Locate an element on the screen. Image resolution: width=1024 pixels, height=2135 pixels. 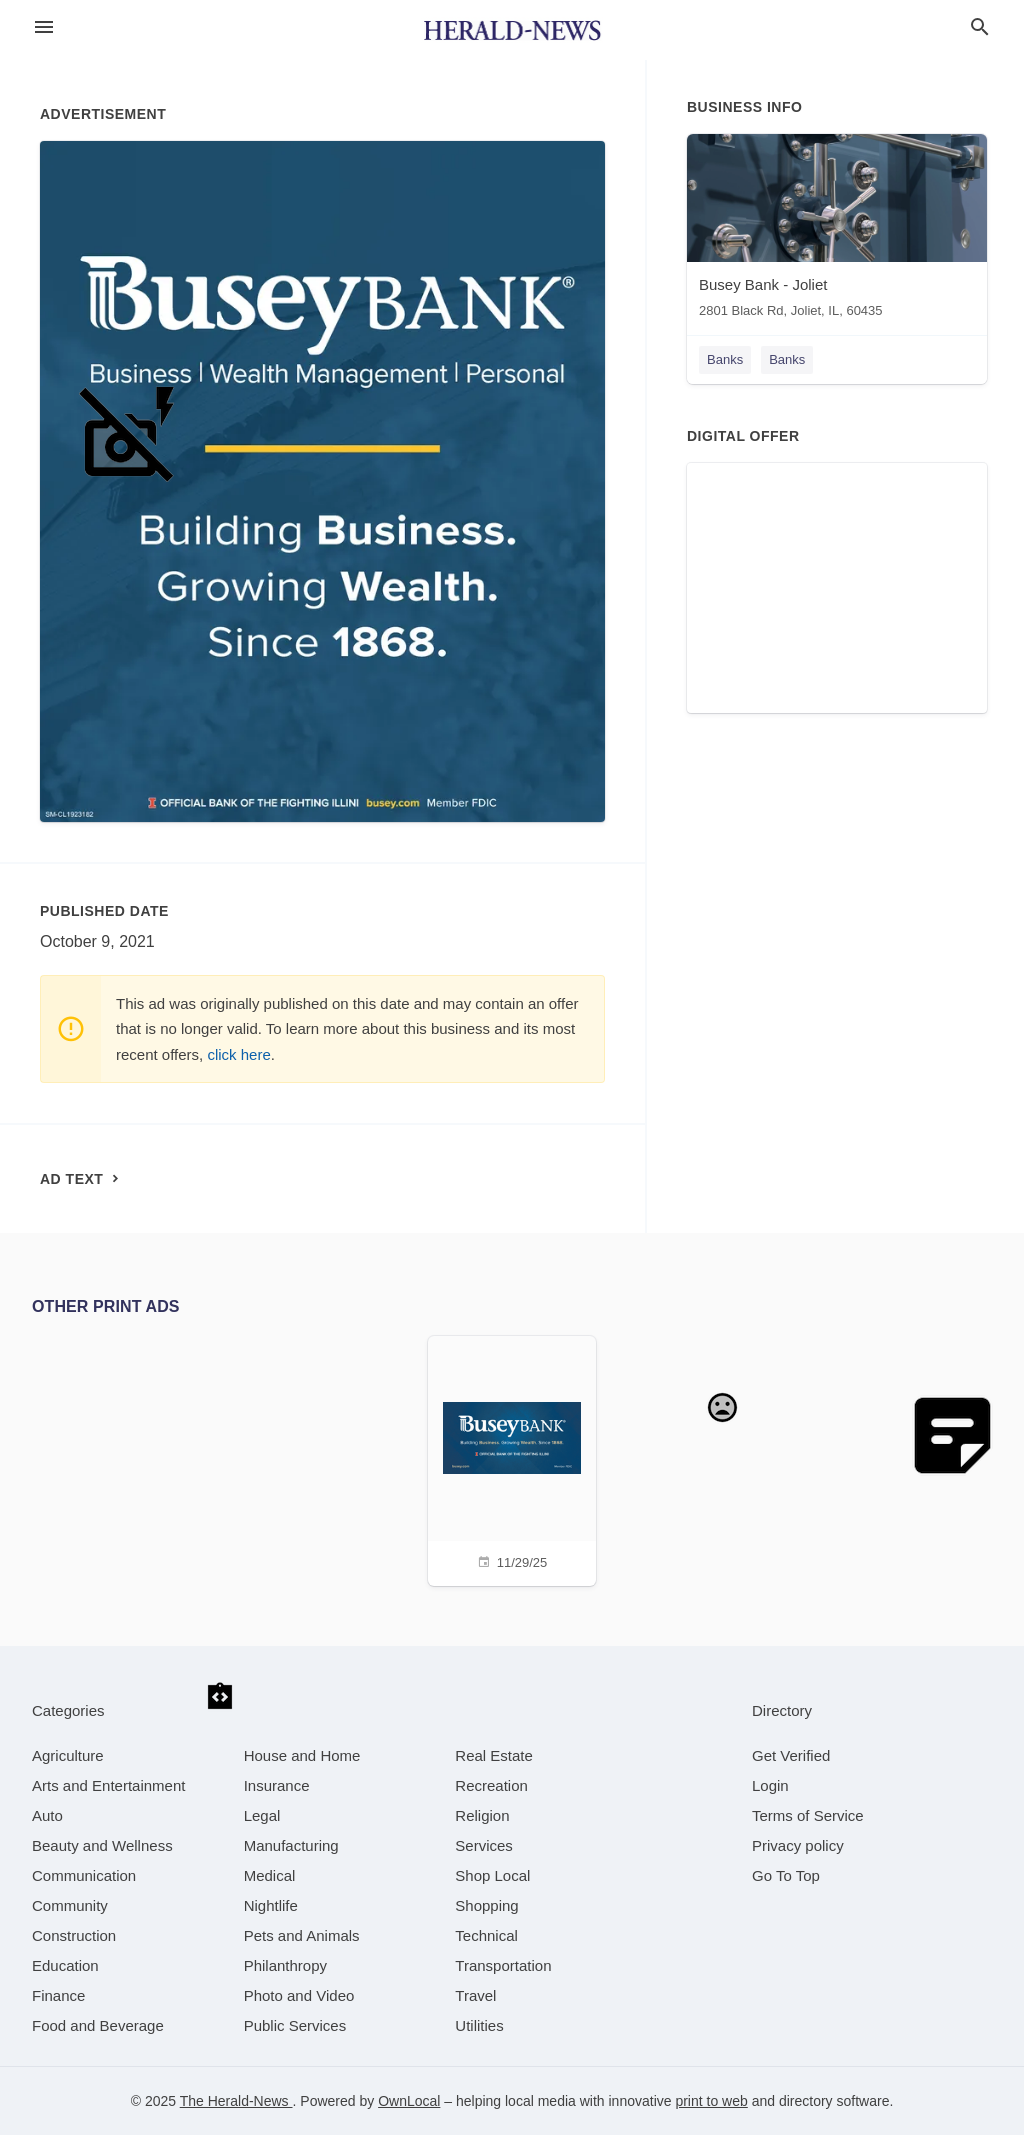
indicate a negative reaction or dislike is located at coordinates (722, 1407).